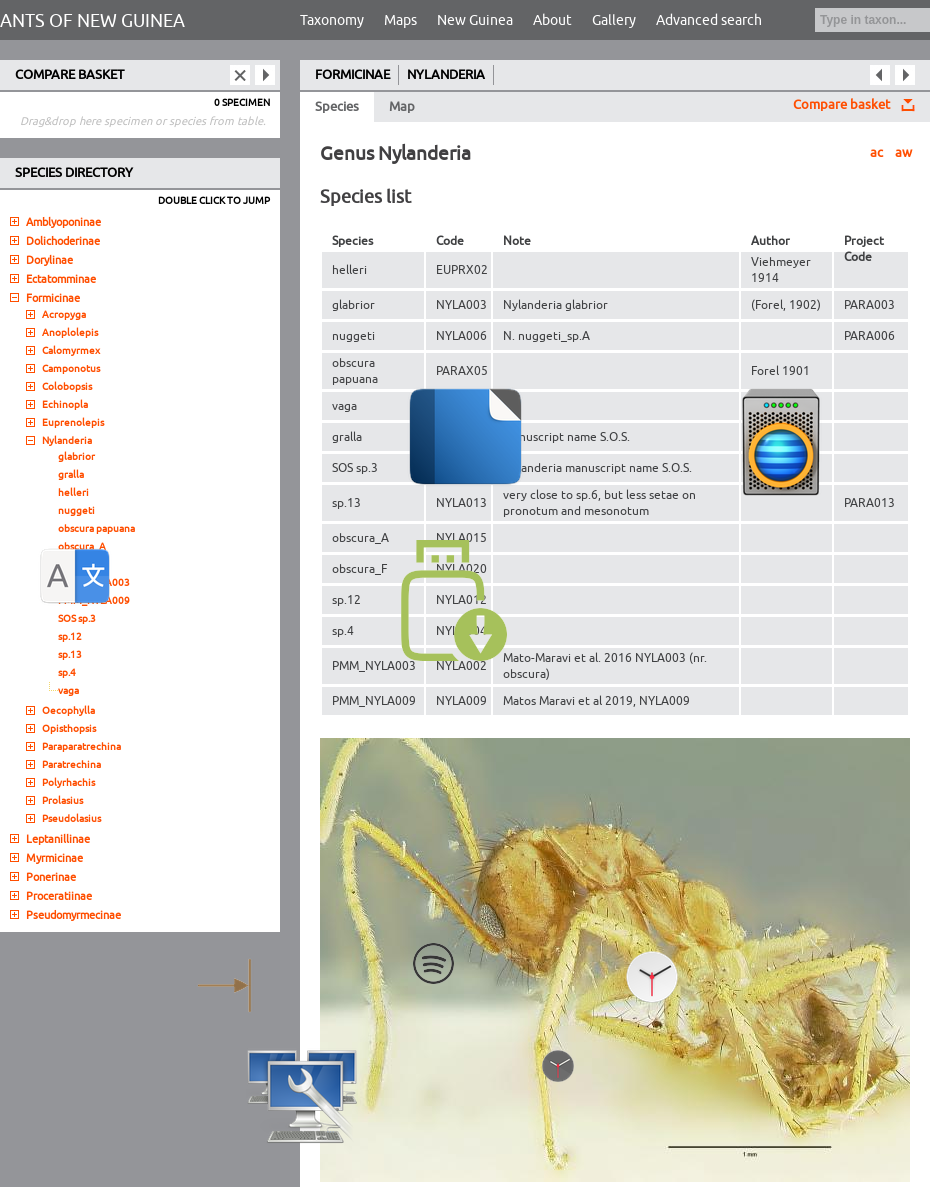 This screenshot has width=930, height=1187. What do you see at coordinates (75, 576) in the screenshot?
I see `access language and region settings` at bounding box center [75, 576].